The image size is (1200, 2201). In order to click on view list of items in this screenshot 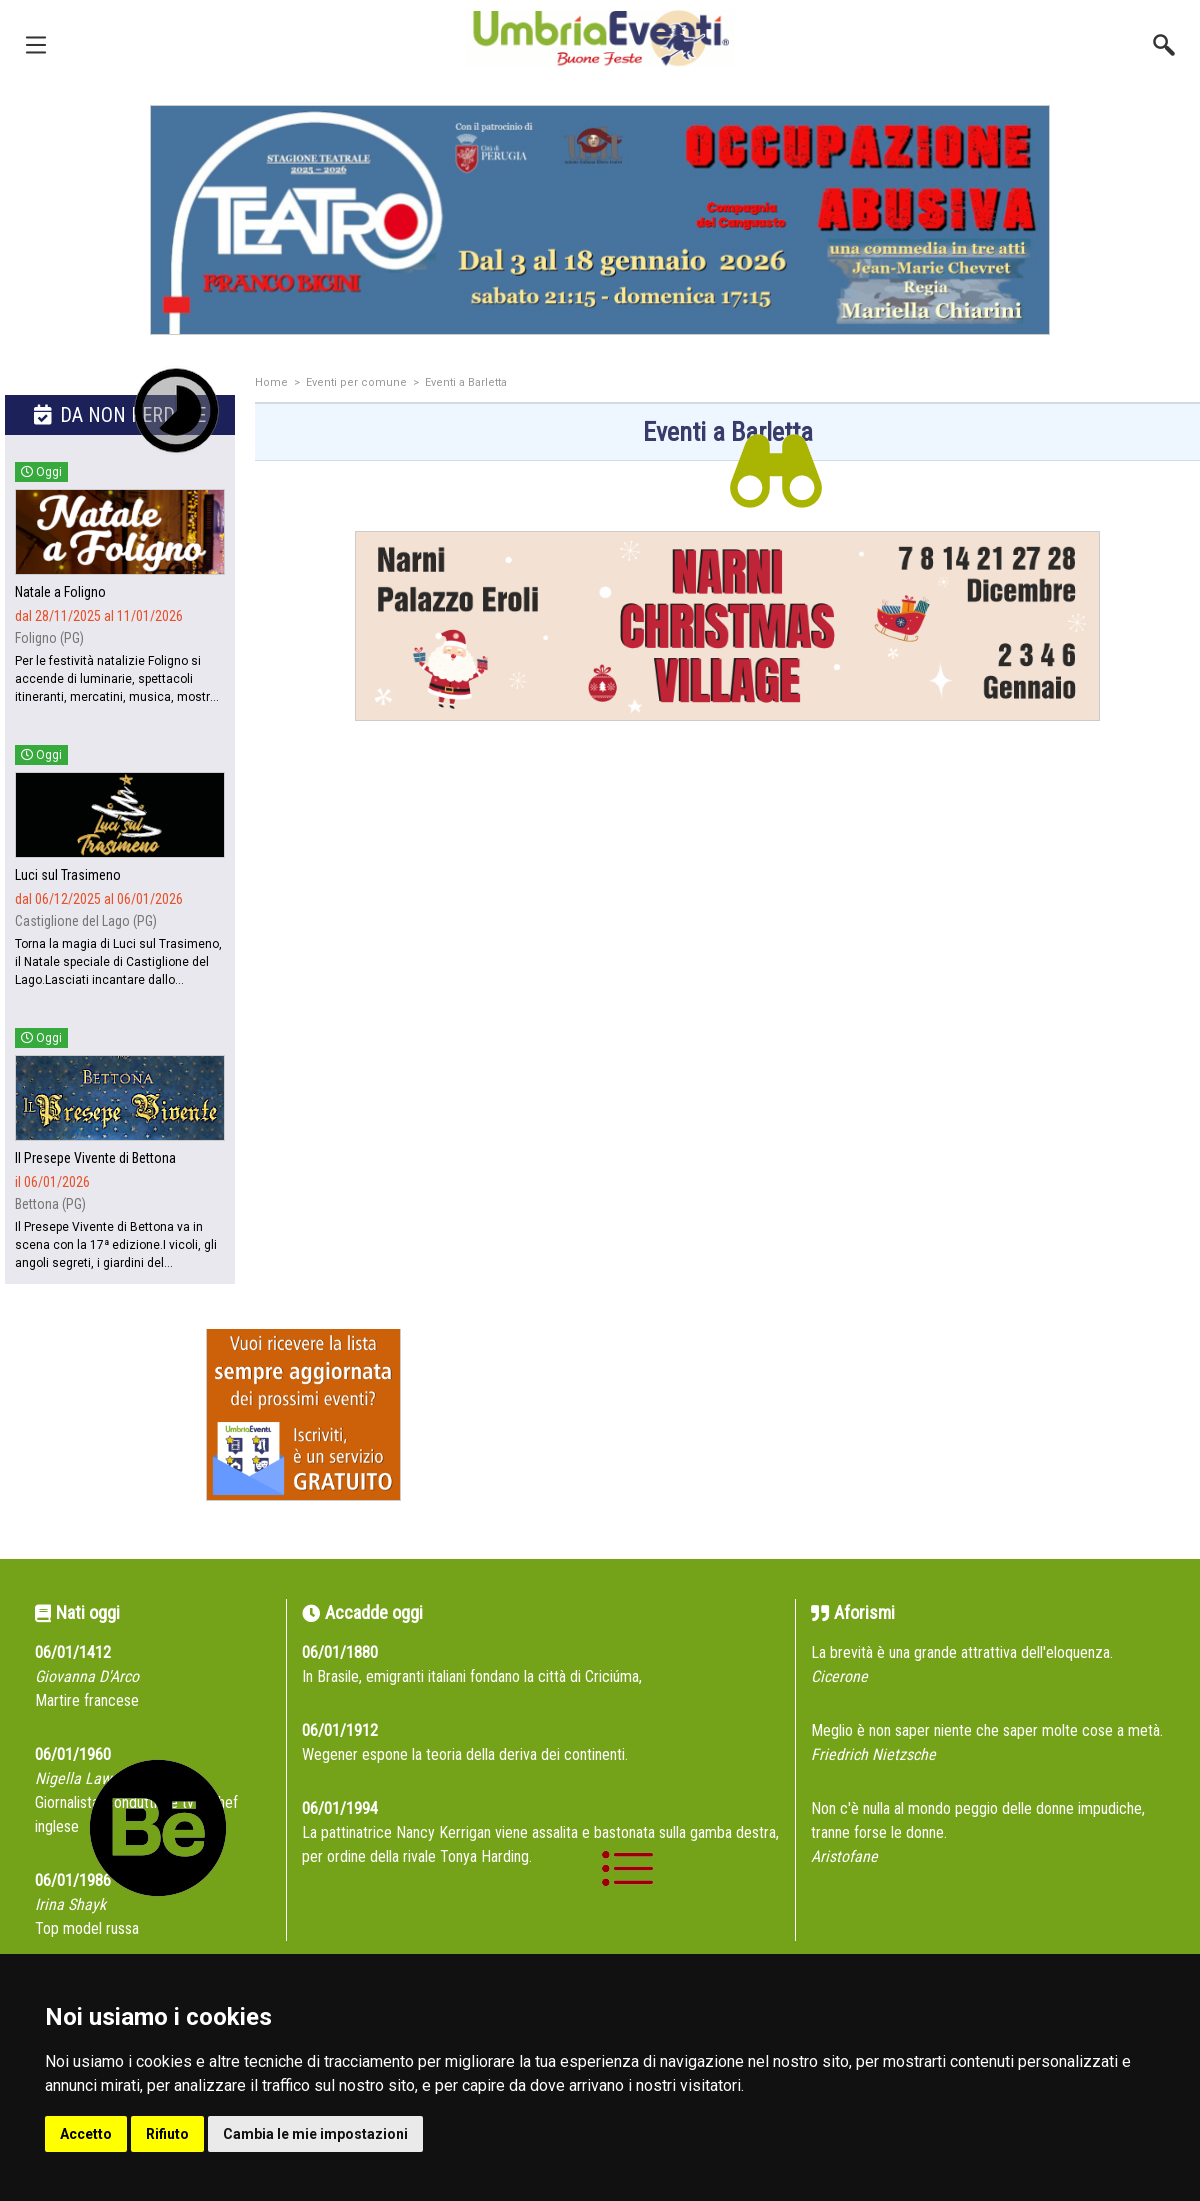, I will do `click(627, 1868)`.